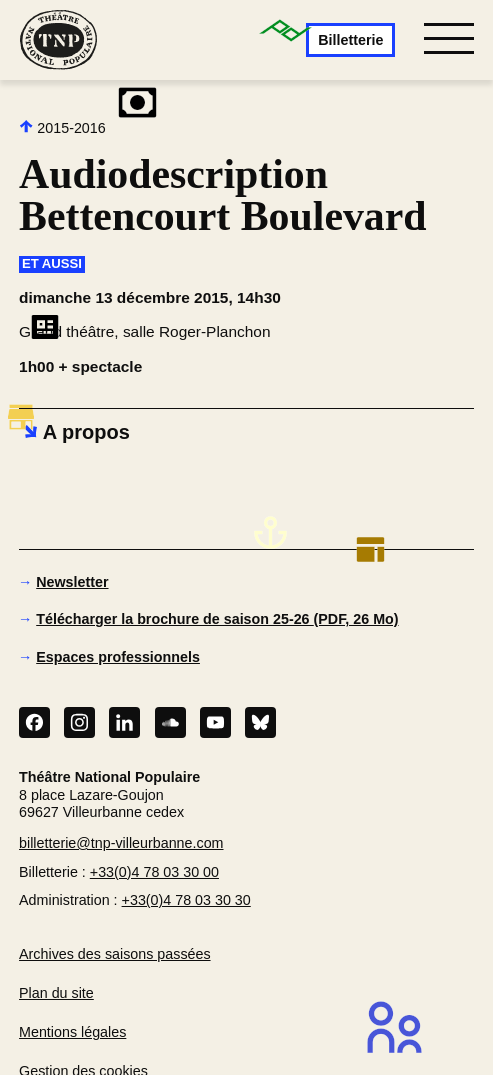 This screenshot has height=1075, width=493. Describe the element at coordinates (45, 327) in the screenshot. I see `open news feed` at that location.